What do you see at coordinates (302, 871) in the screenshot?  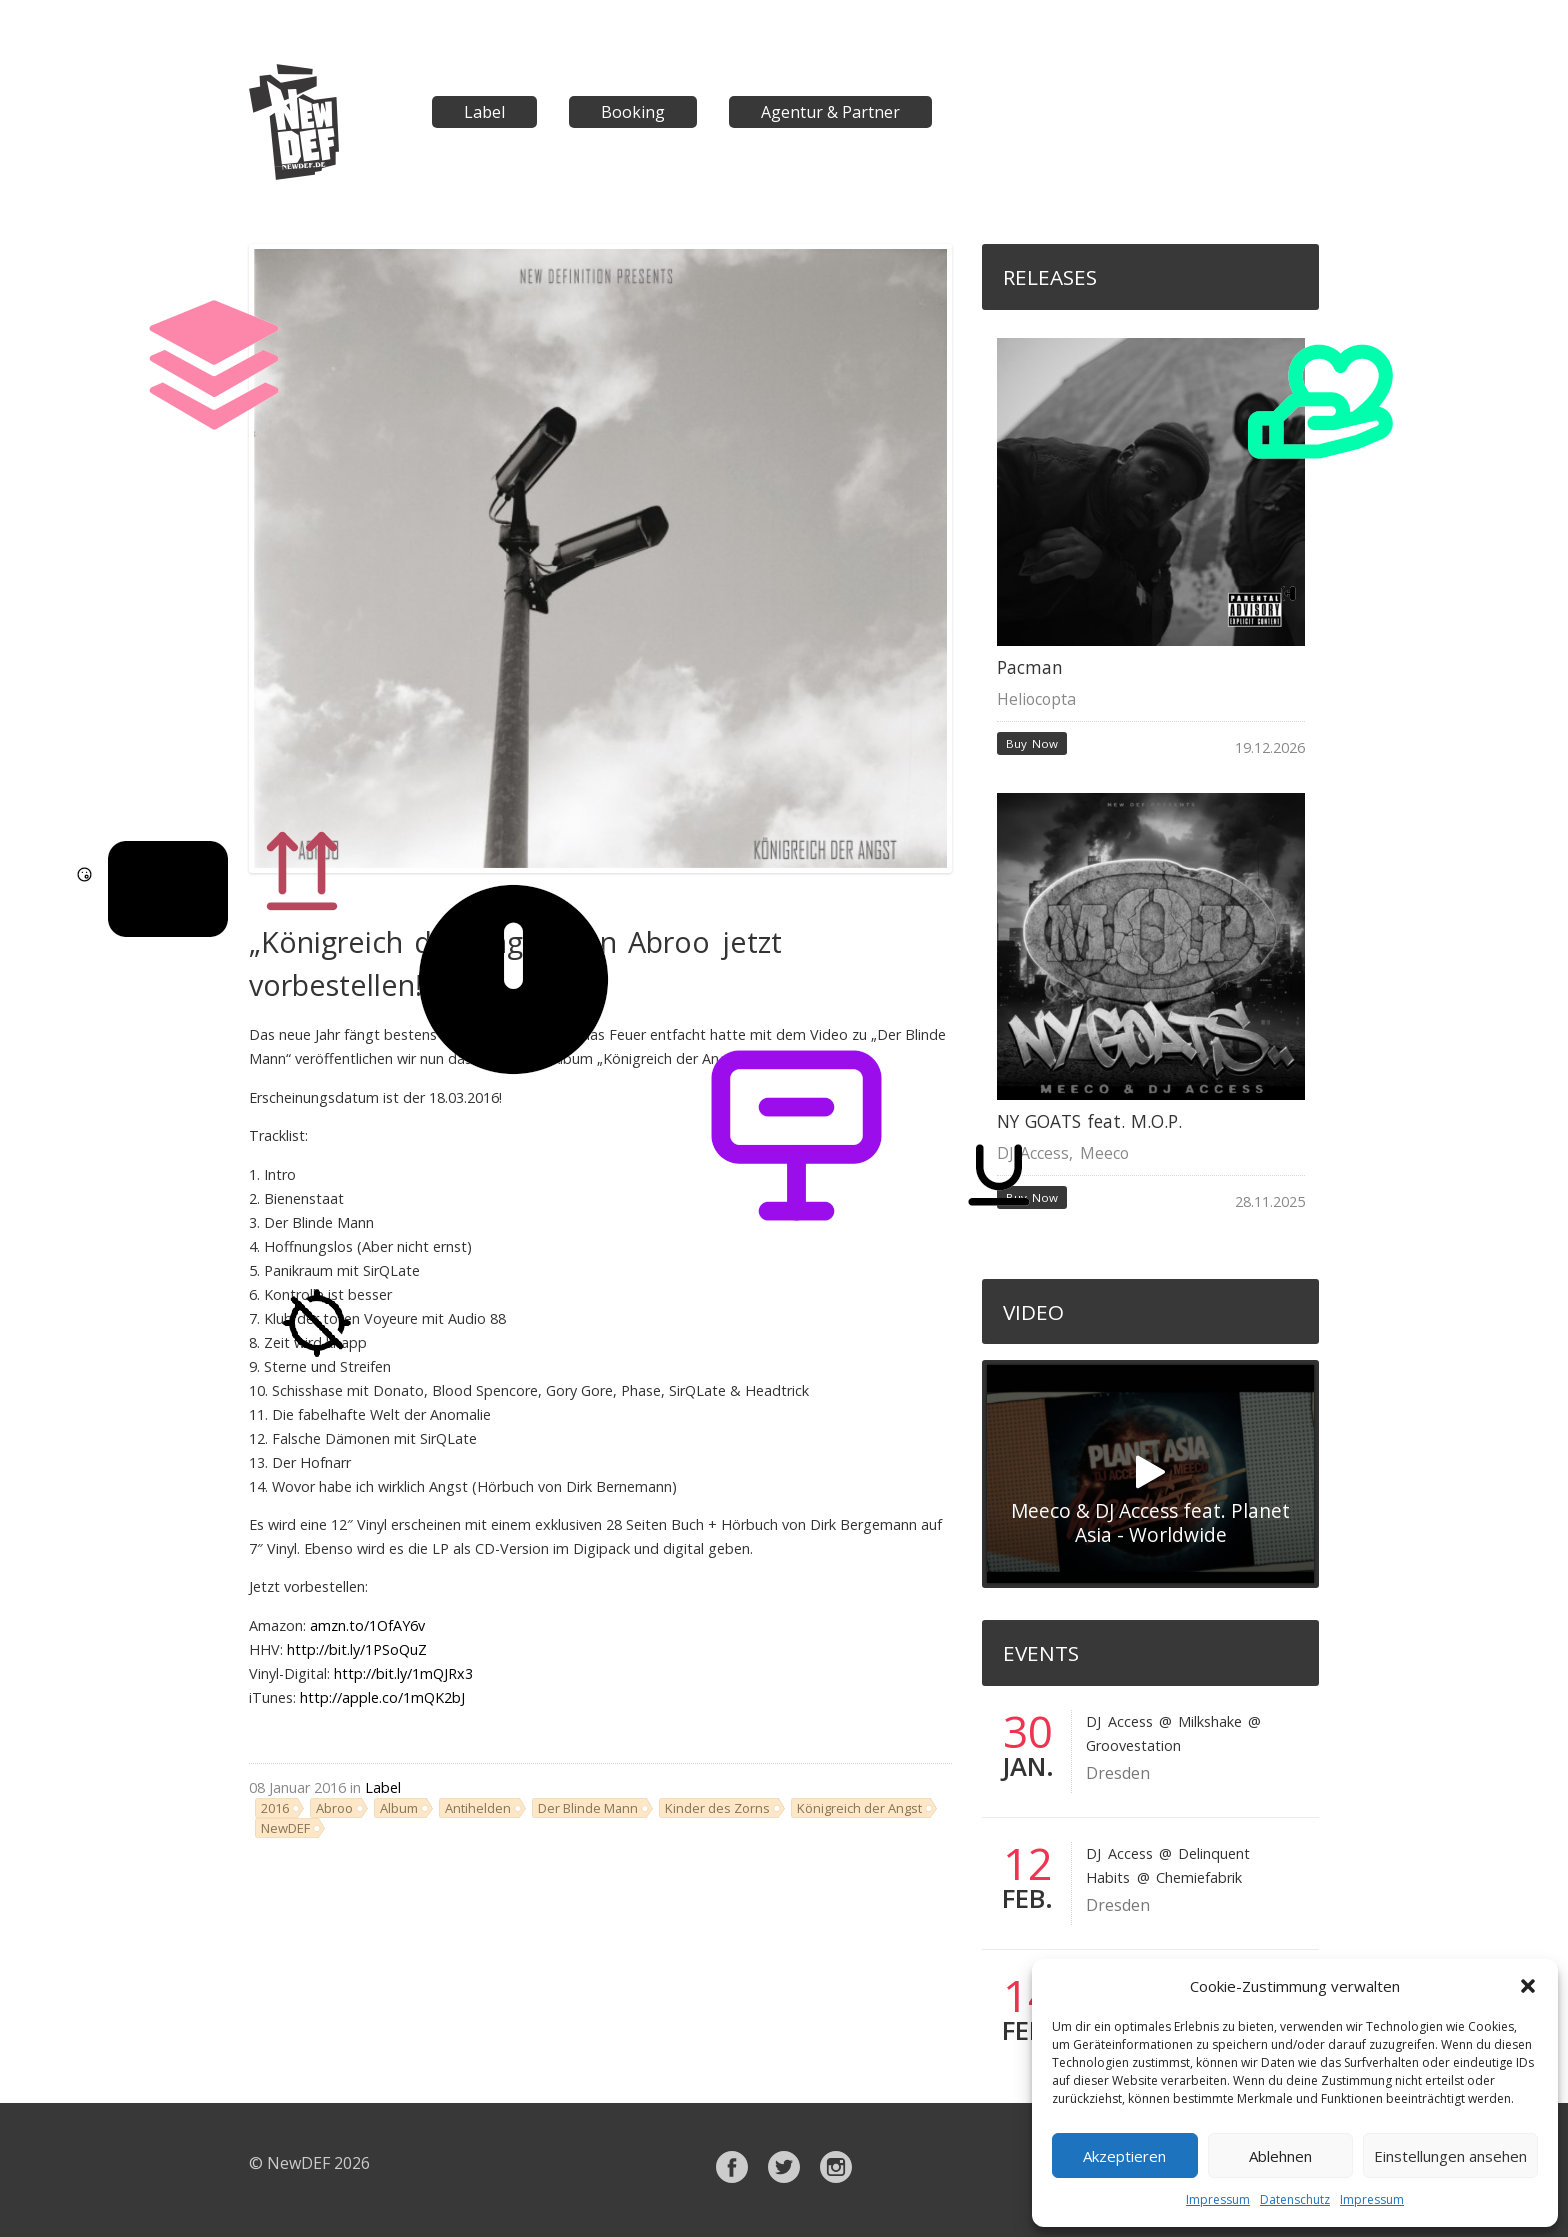 I see `upload multiple files` at bounding box center [302, 871].